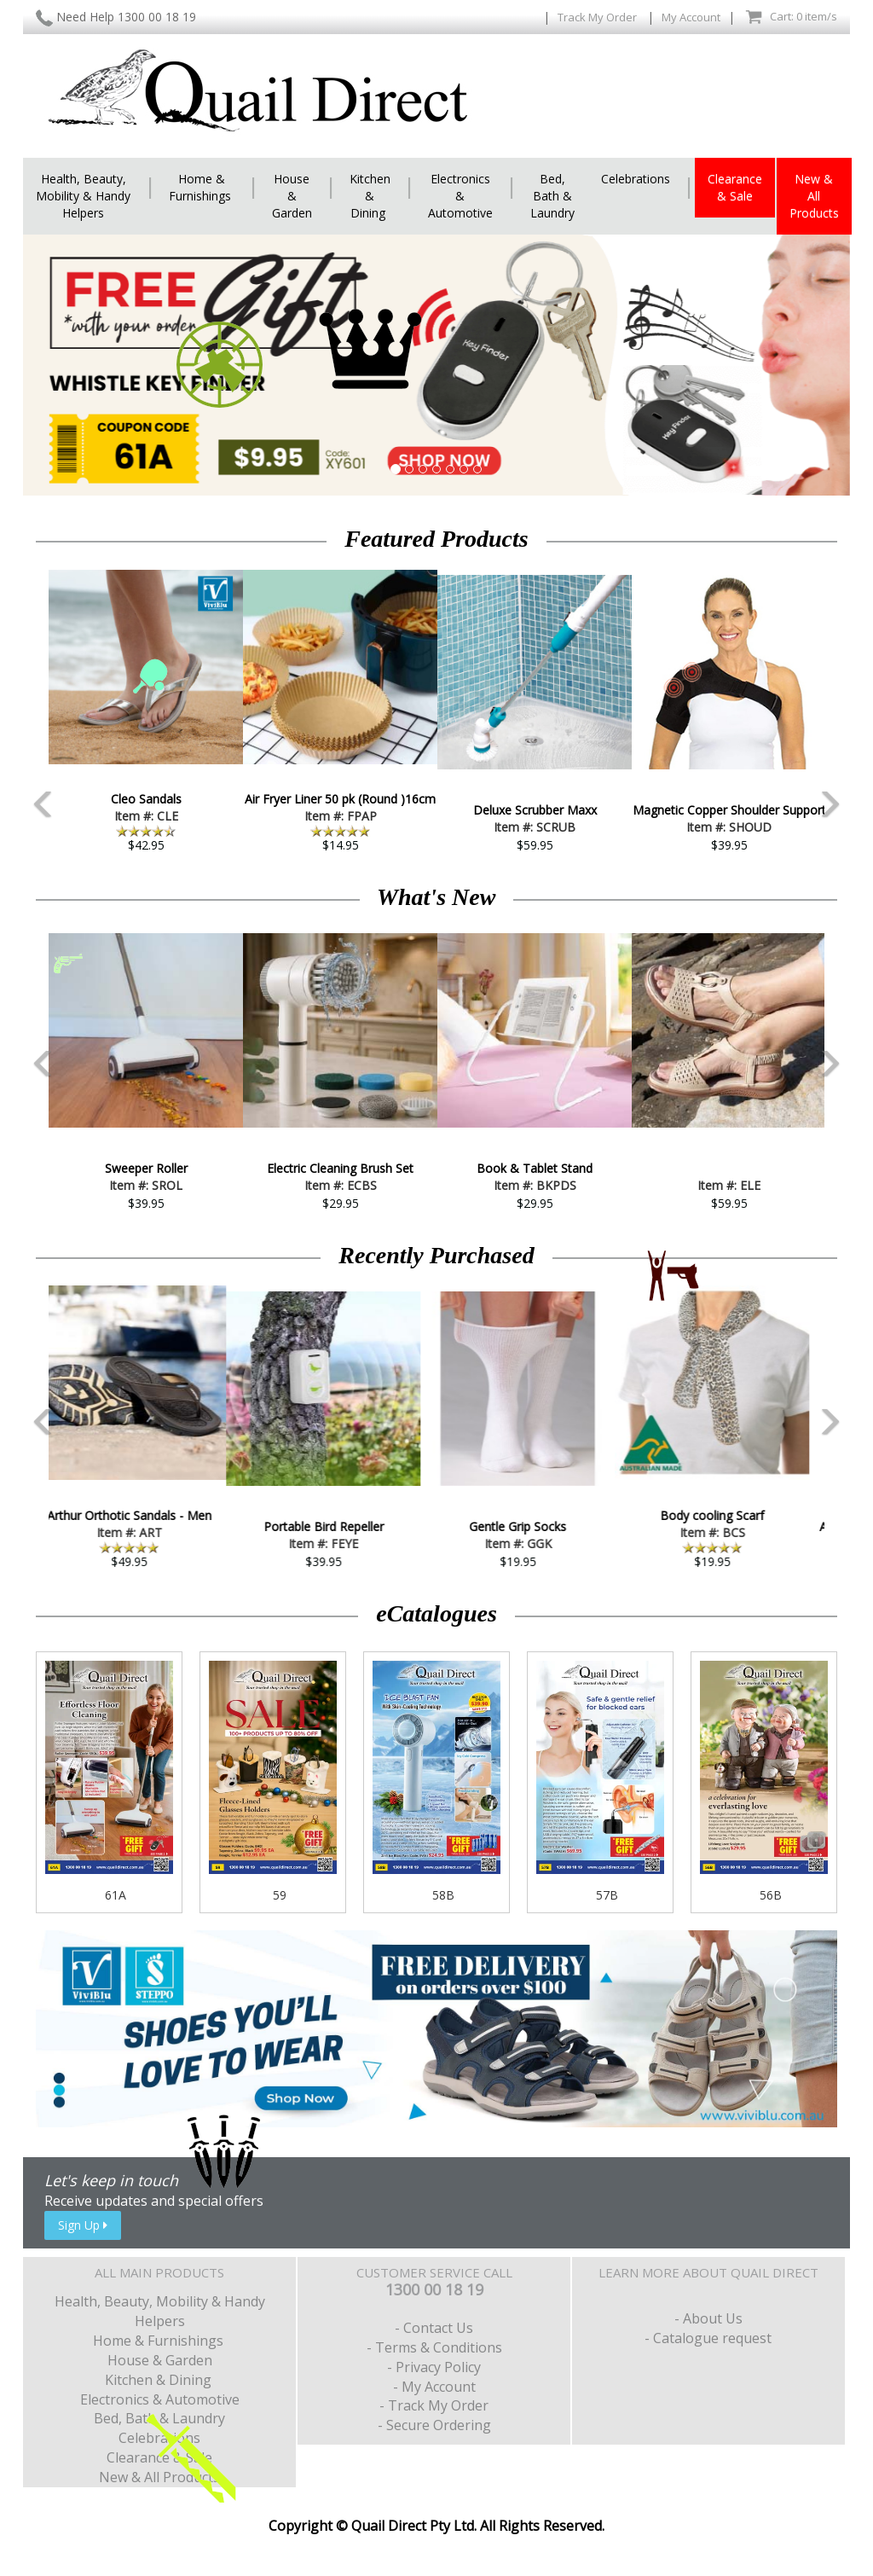  Describe the element at coordinates (219, 364) in the screenshot. I see `view radar or detection range settings` at that location.